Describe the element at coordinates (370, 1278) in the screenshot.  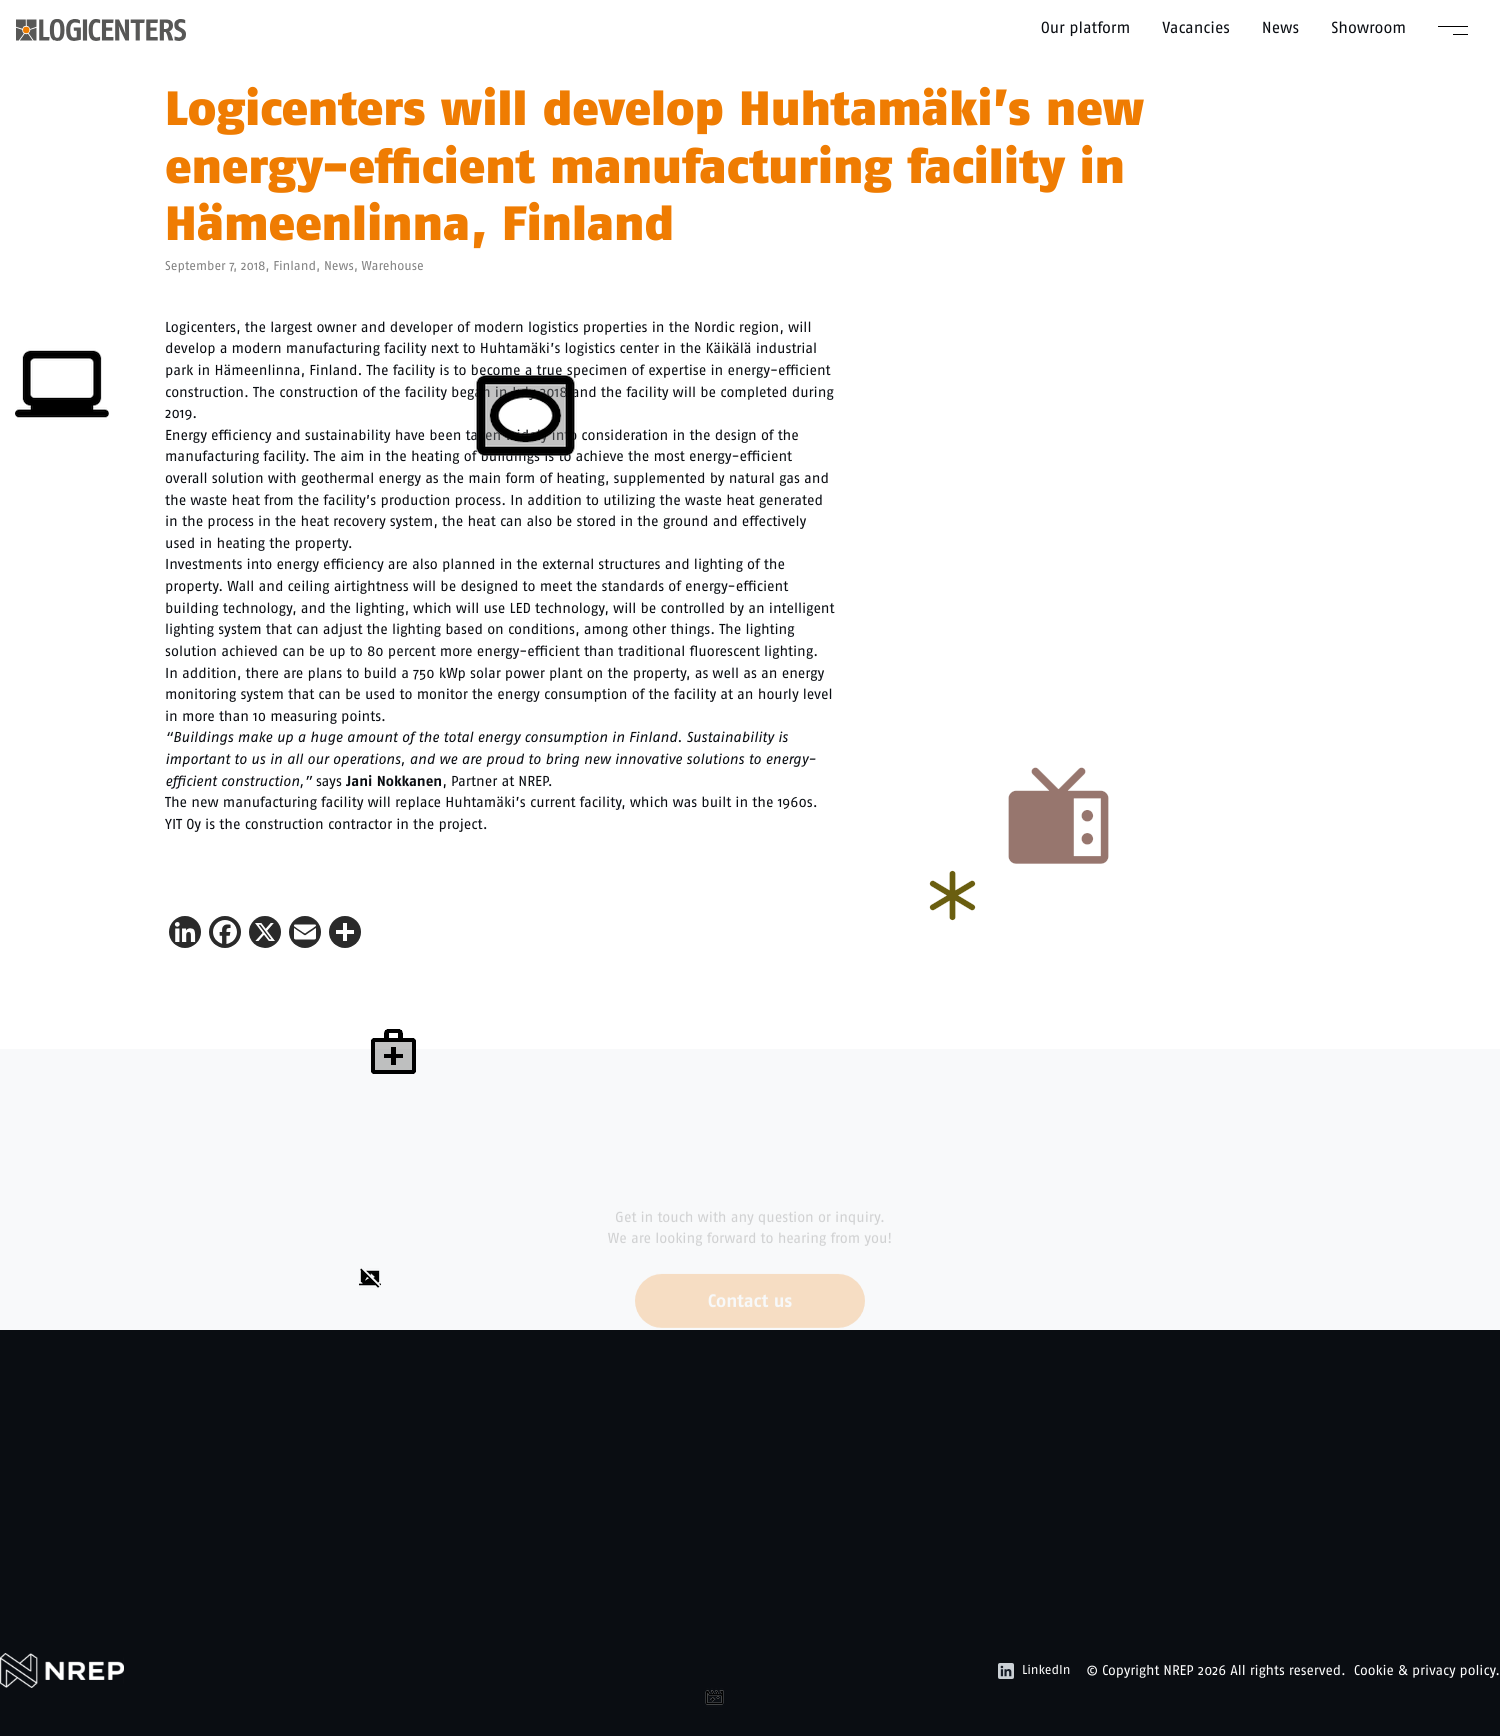
I see `stop sharing your screen` at that location.